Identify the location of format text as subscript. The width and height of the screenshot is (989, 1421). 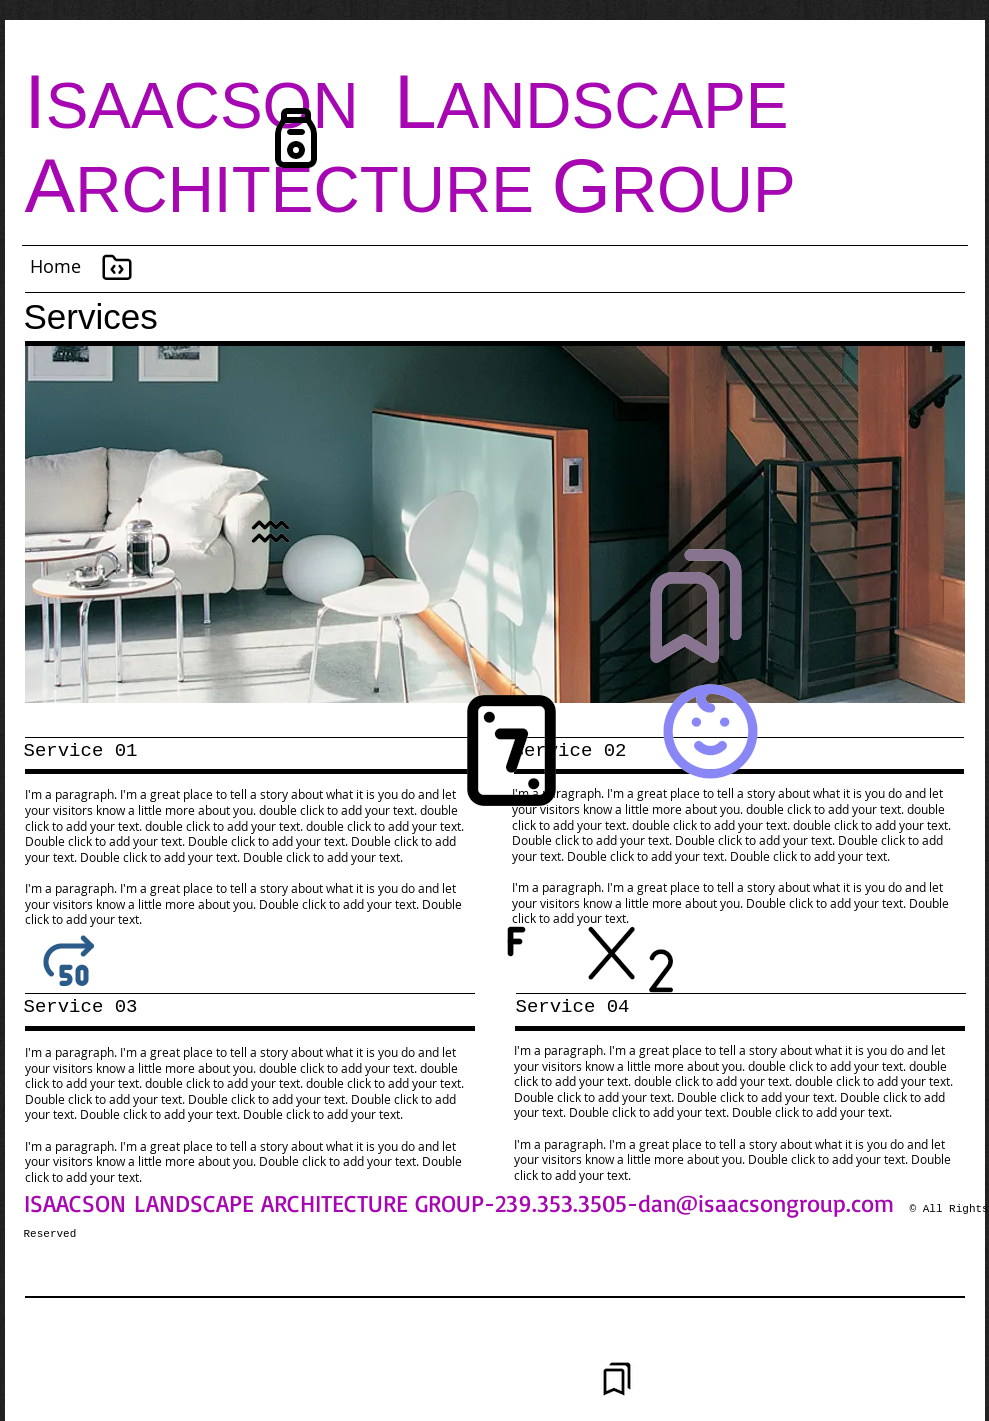
(626, 958).